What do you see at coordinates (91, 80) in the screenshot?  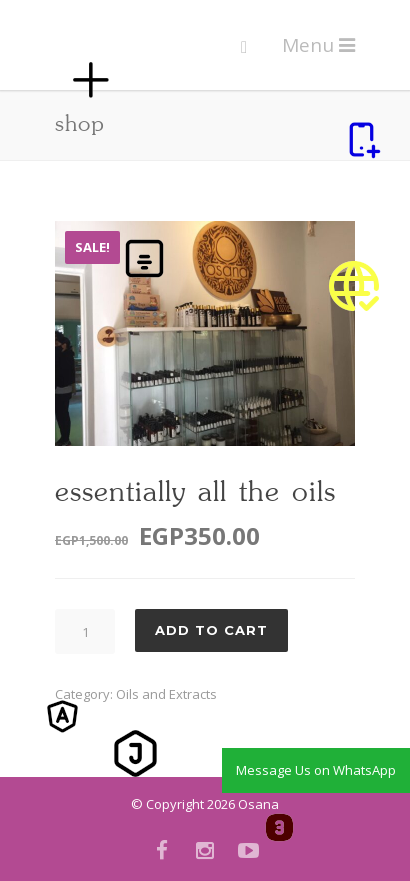 I see `add a new item` at bounding box center [91, 80].